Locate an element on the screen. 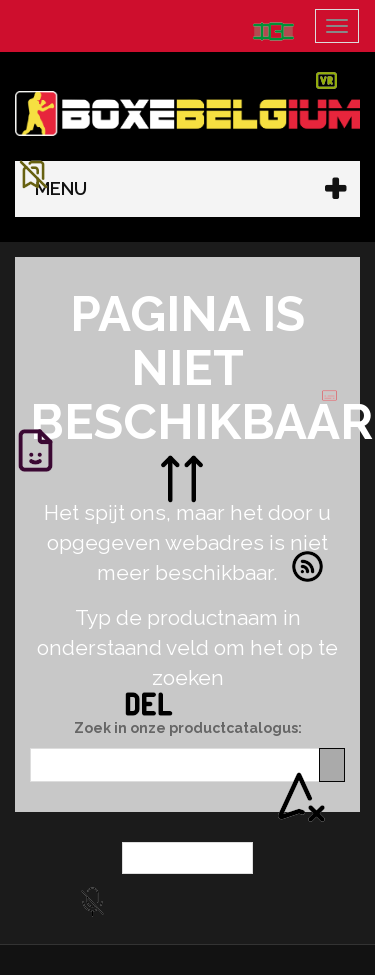 Image resolution: width=375 pixels, height=975 pixels. disable navigation or GPS tracking is located at coordinates (299, 796).